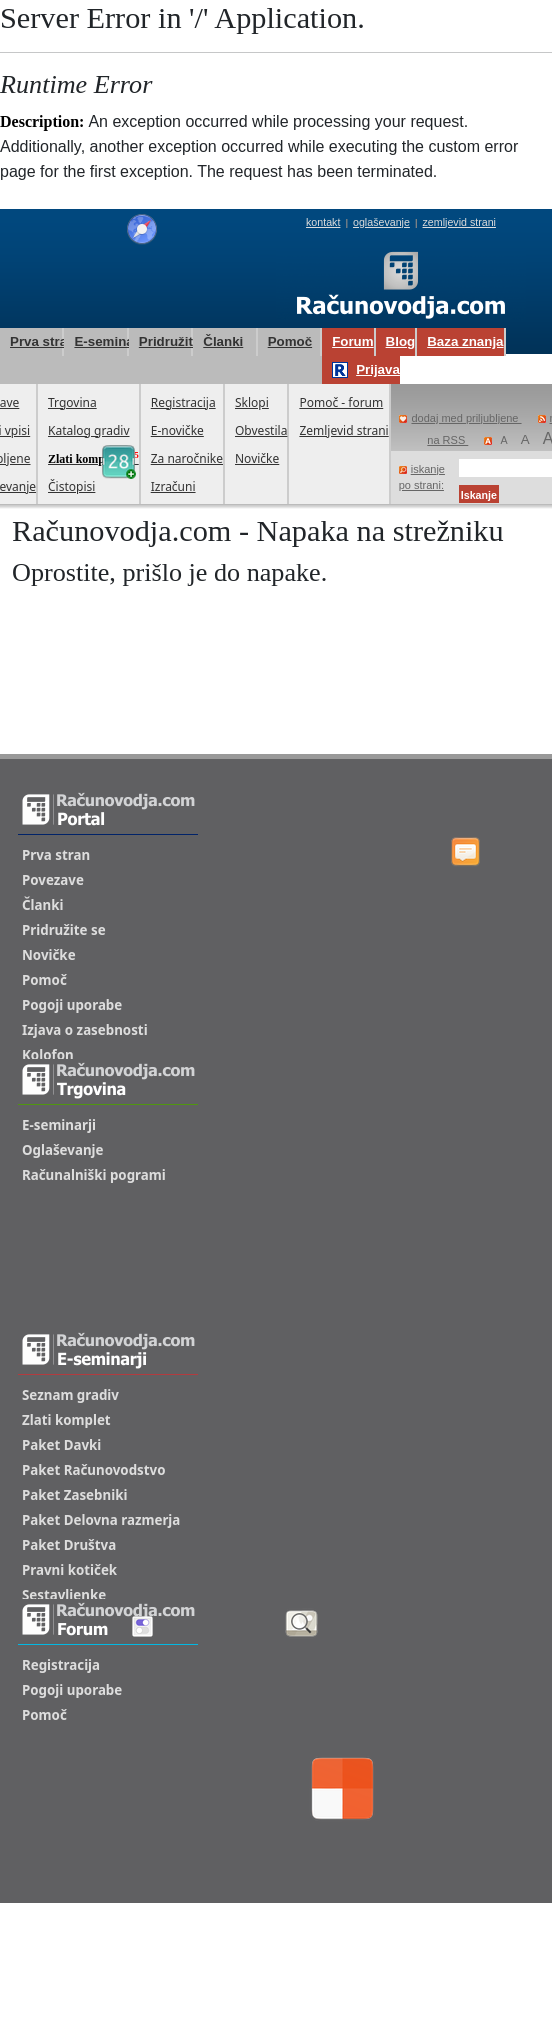  I want to click on open desktop preferences or settings, so click(142, 1626).